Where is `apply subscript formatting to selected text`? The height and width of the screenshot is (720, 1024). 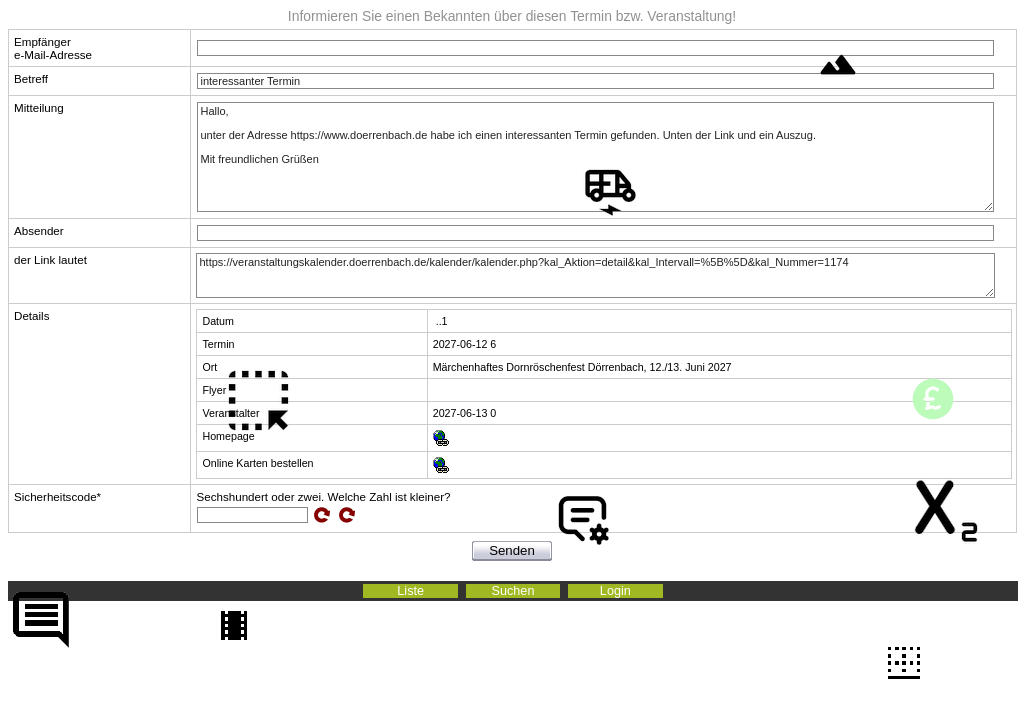
apply subscript formatting to selected text is located at coordinates (935, 511).